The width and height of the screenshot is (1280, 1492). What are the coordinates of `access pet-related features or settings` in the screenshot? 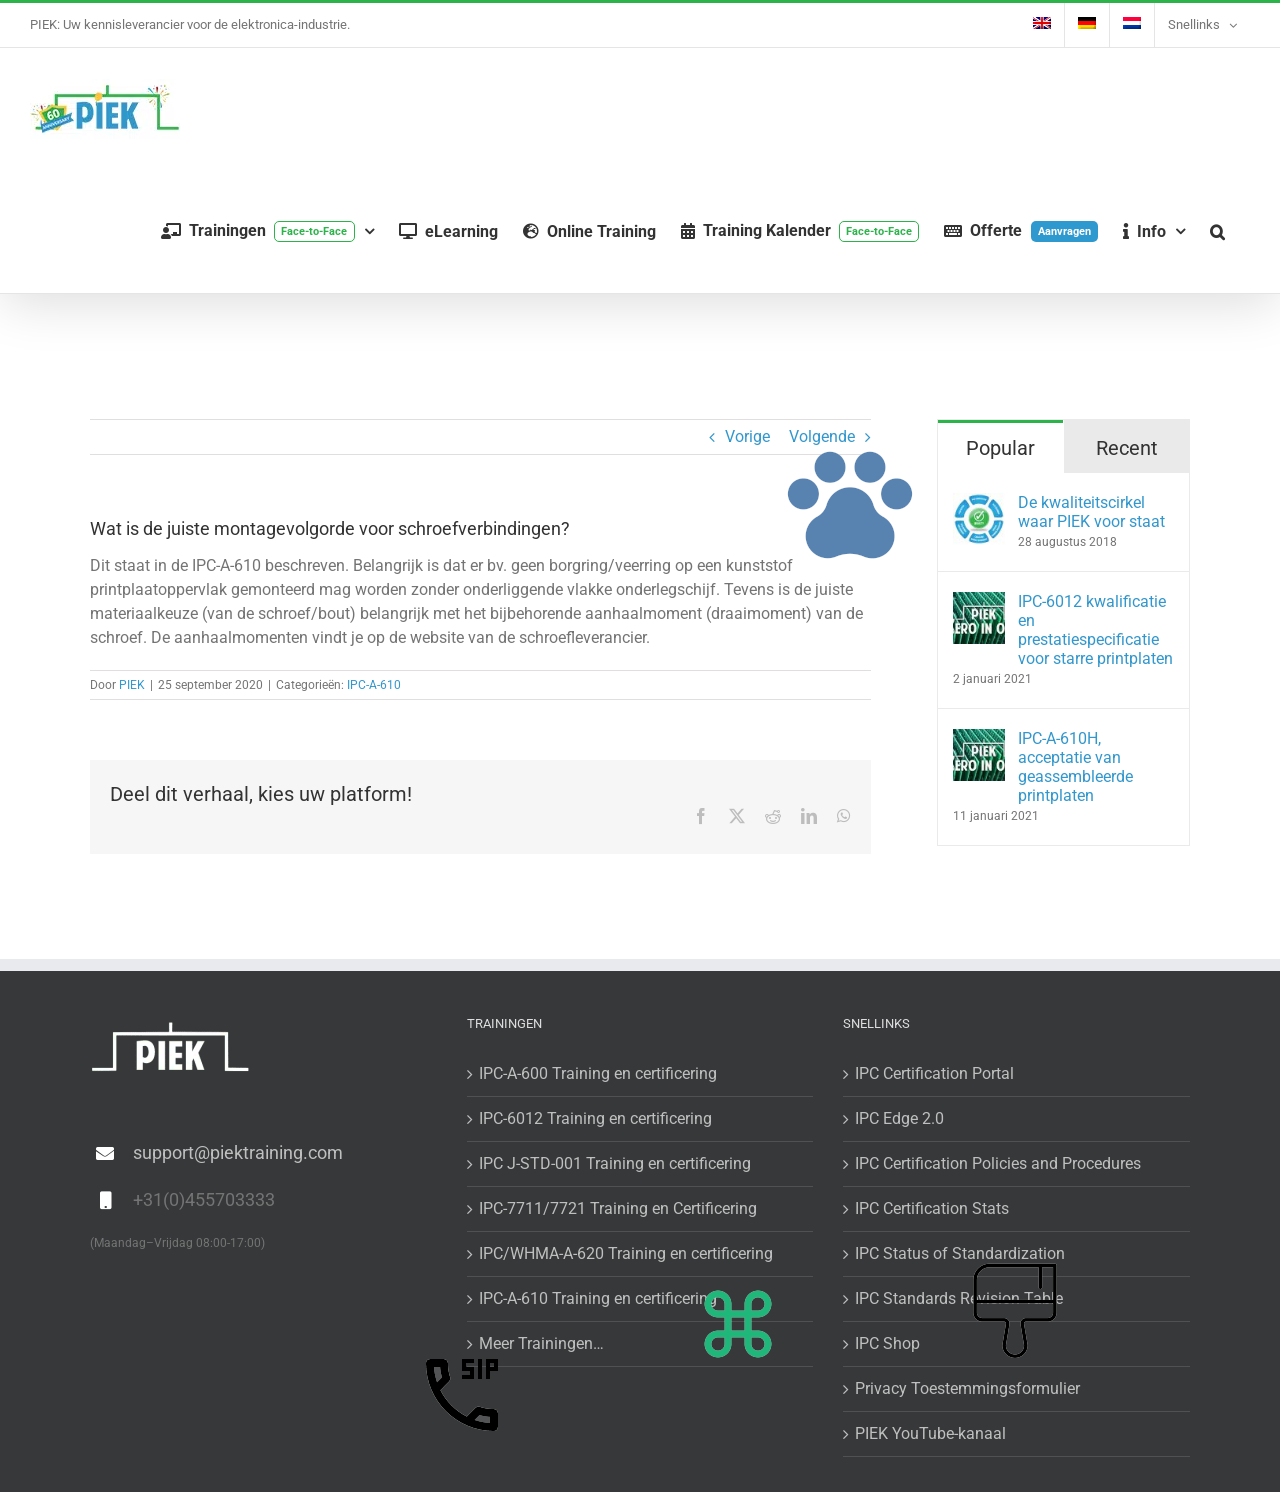 It's located at (850, 505).